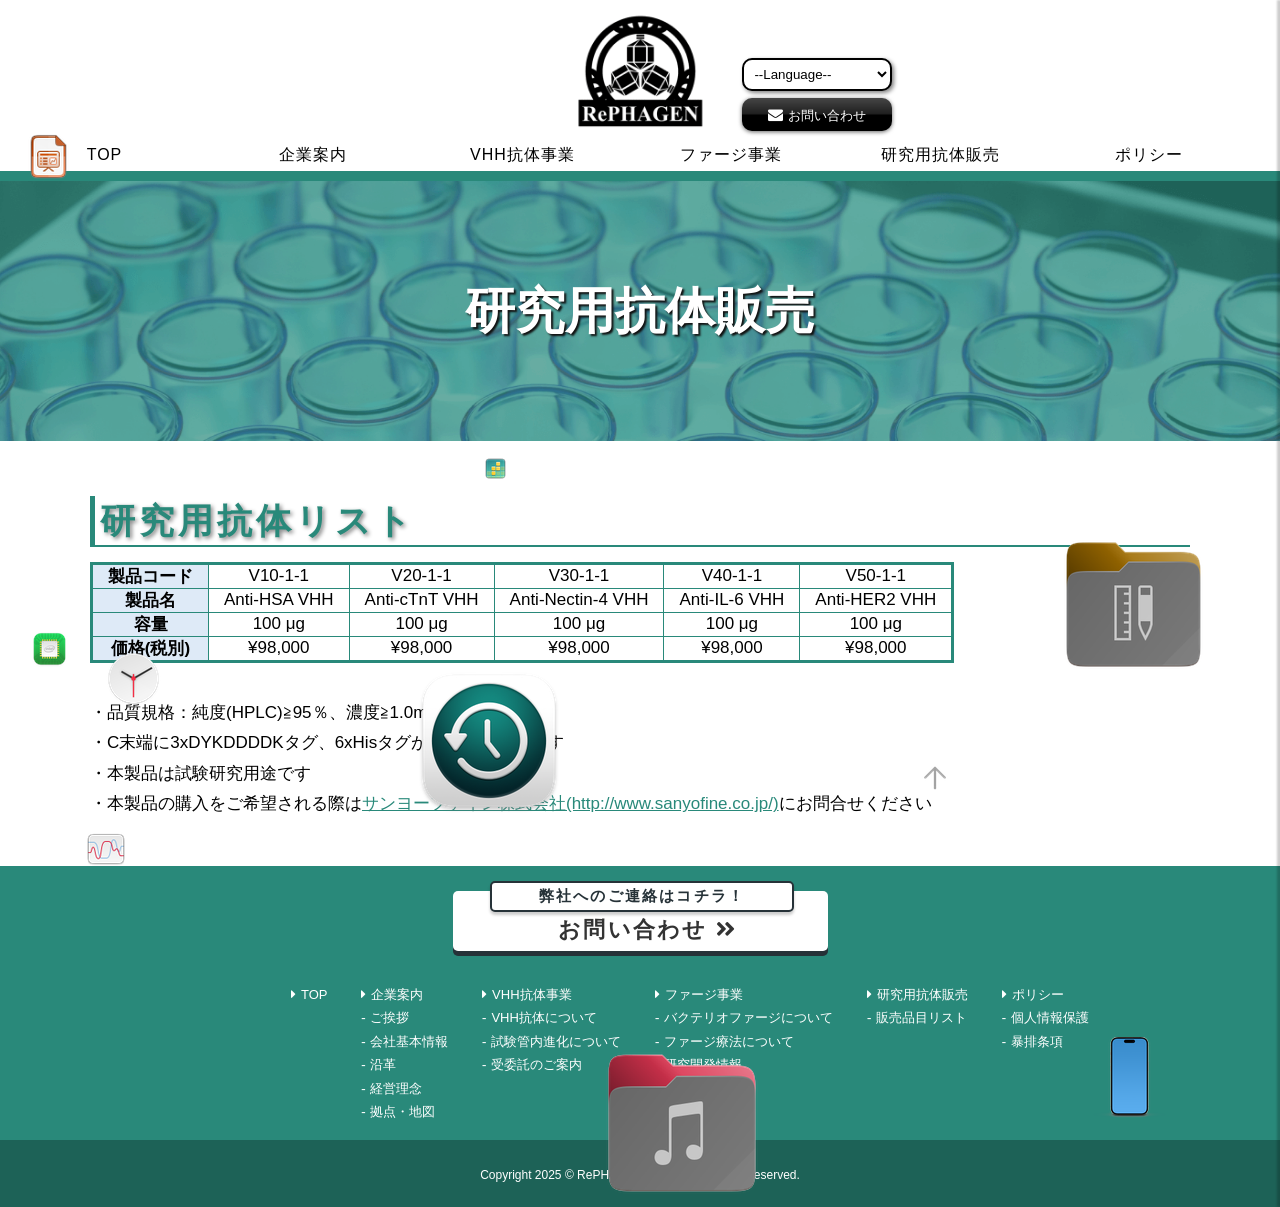 This screenshot has height=1207, width=1280. Describe the element at coordinates (48, 156) in the screenshot. I see `libreoffice impress presentation file` at that location.